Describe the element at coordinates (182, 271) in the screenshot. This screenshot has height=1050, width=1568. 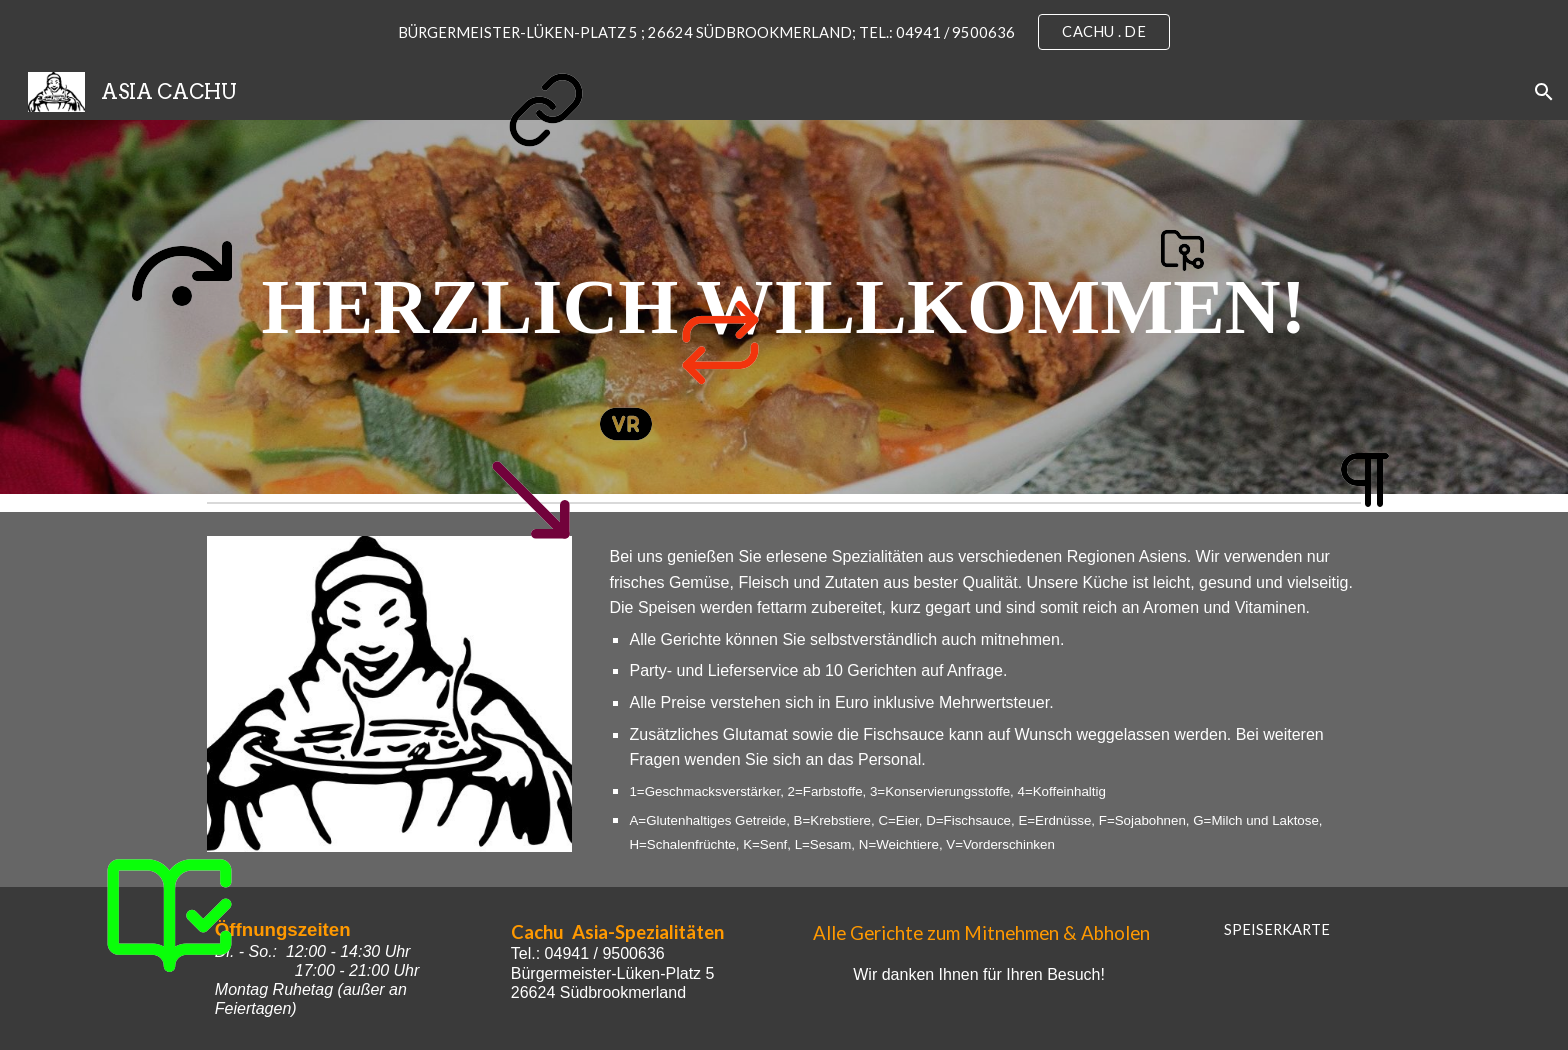
I see `redo action with active state indicator` at that location.